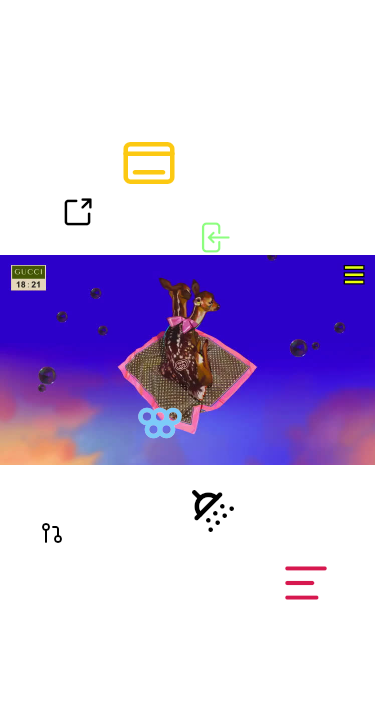  Describe the element at coordinates (306, 583) in the screenshot. I see `align text to the start of the line` at that location.